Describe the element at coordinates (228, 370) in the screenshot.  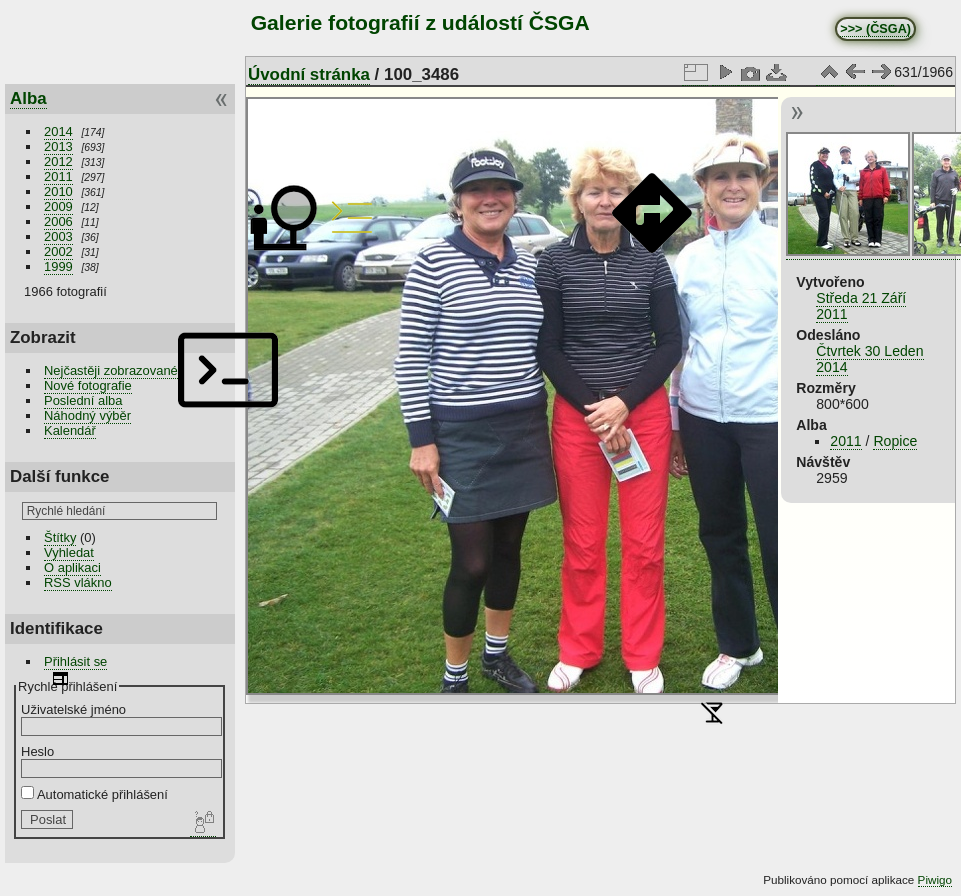
I see `open command line terminal` at that location.